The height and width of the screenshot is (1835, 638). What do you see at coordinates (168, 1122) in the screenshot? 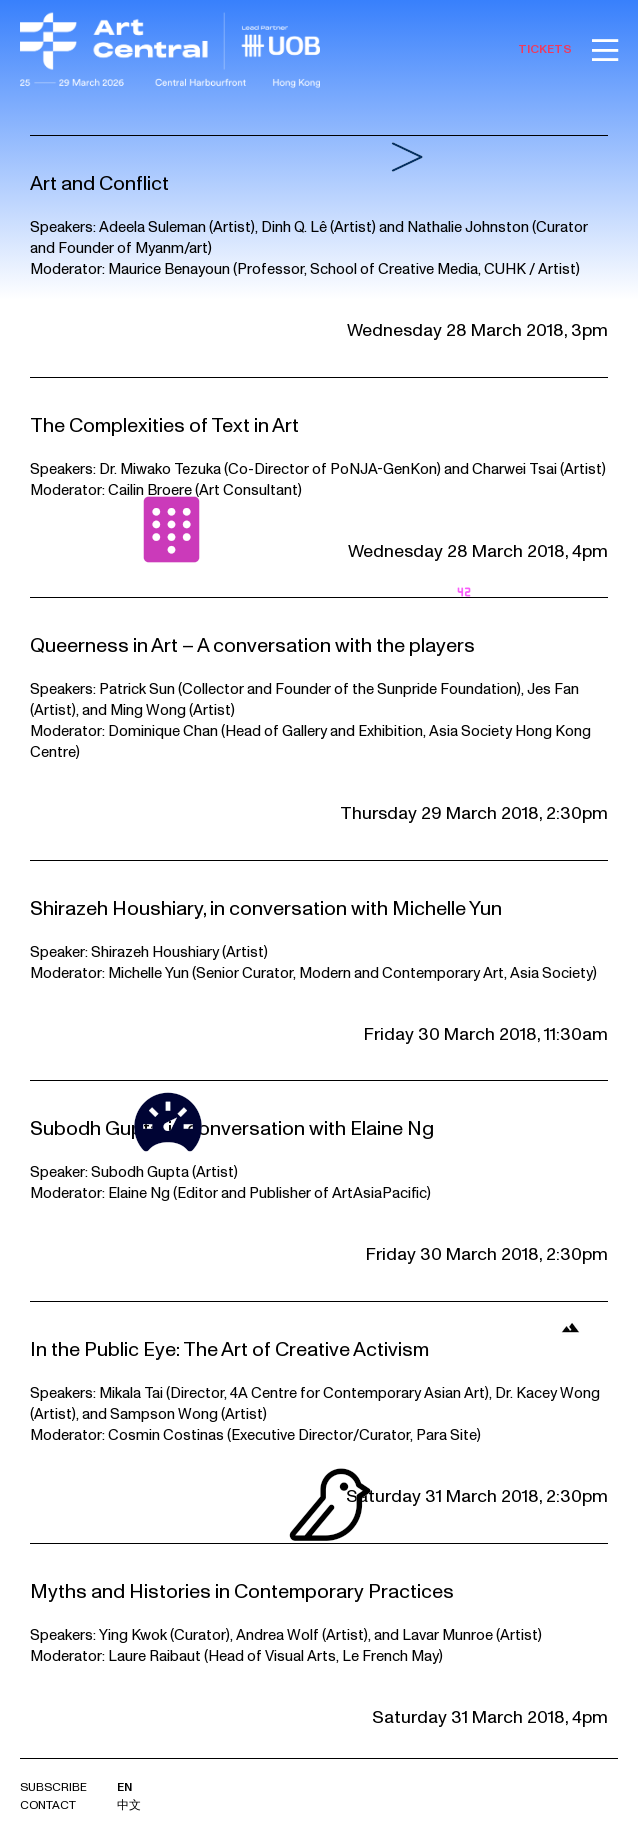
I see `view performance metrics or speed` at bounding box center [168, 1122].